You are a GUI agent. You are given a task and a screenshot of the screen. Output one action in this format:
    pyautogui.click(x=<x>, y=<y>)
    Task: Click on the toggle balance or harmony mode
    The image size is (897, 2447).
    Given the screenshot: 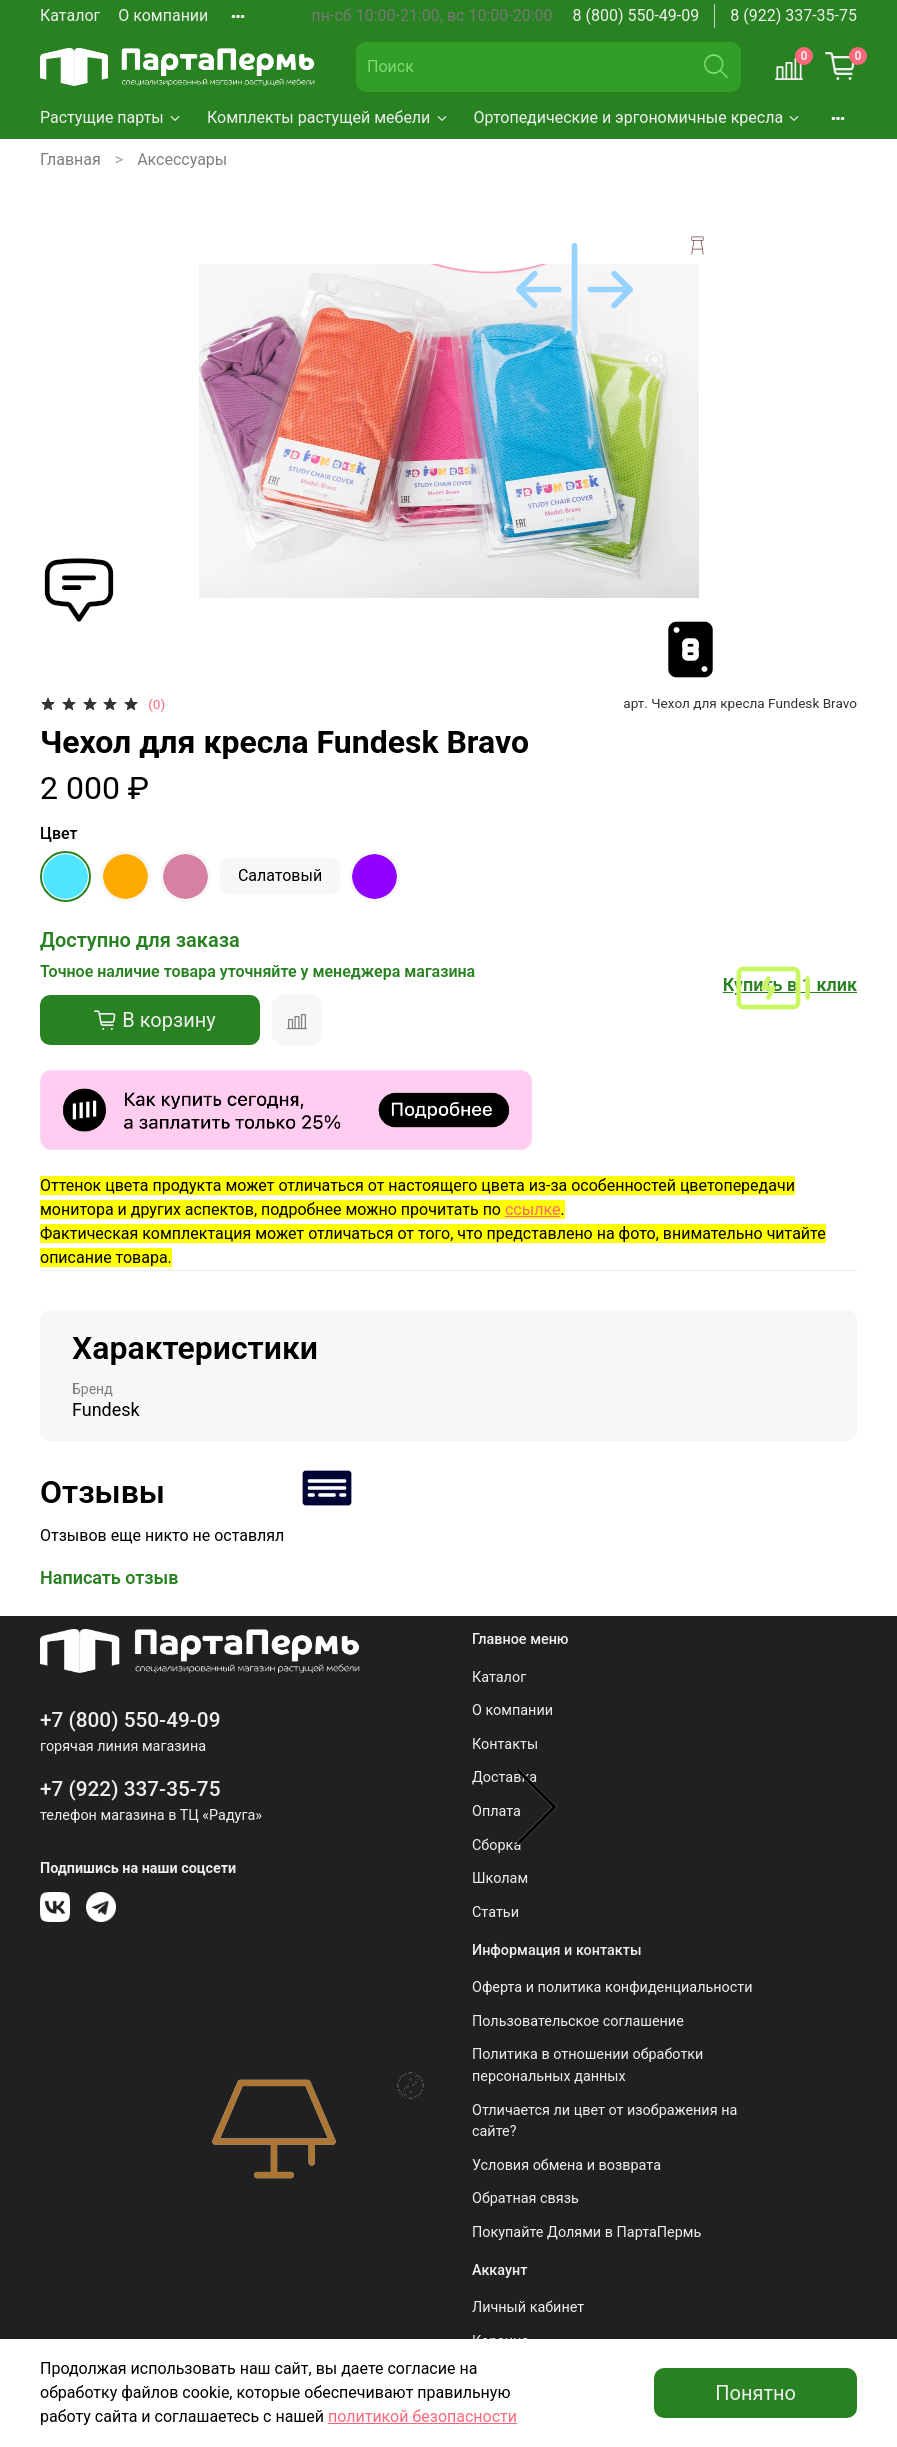 What is the action you would take?
    pyautogui.click(x=410, y=2085)
    